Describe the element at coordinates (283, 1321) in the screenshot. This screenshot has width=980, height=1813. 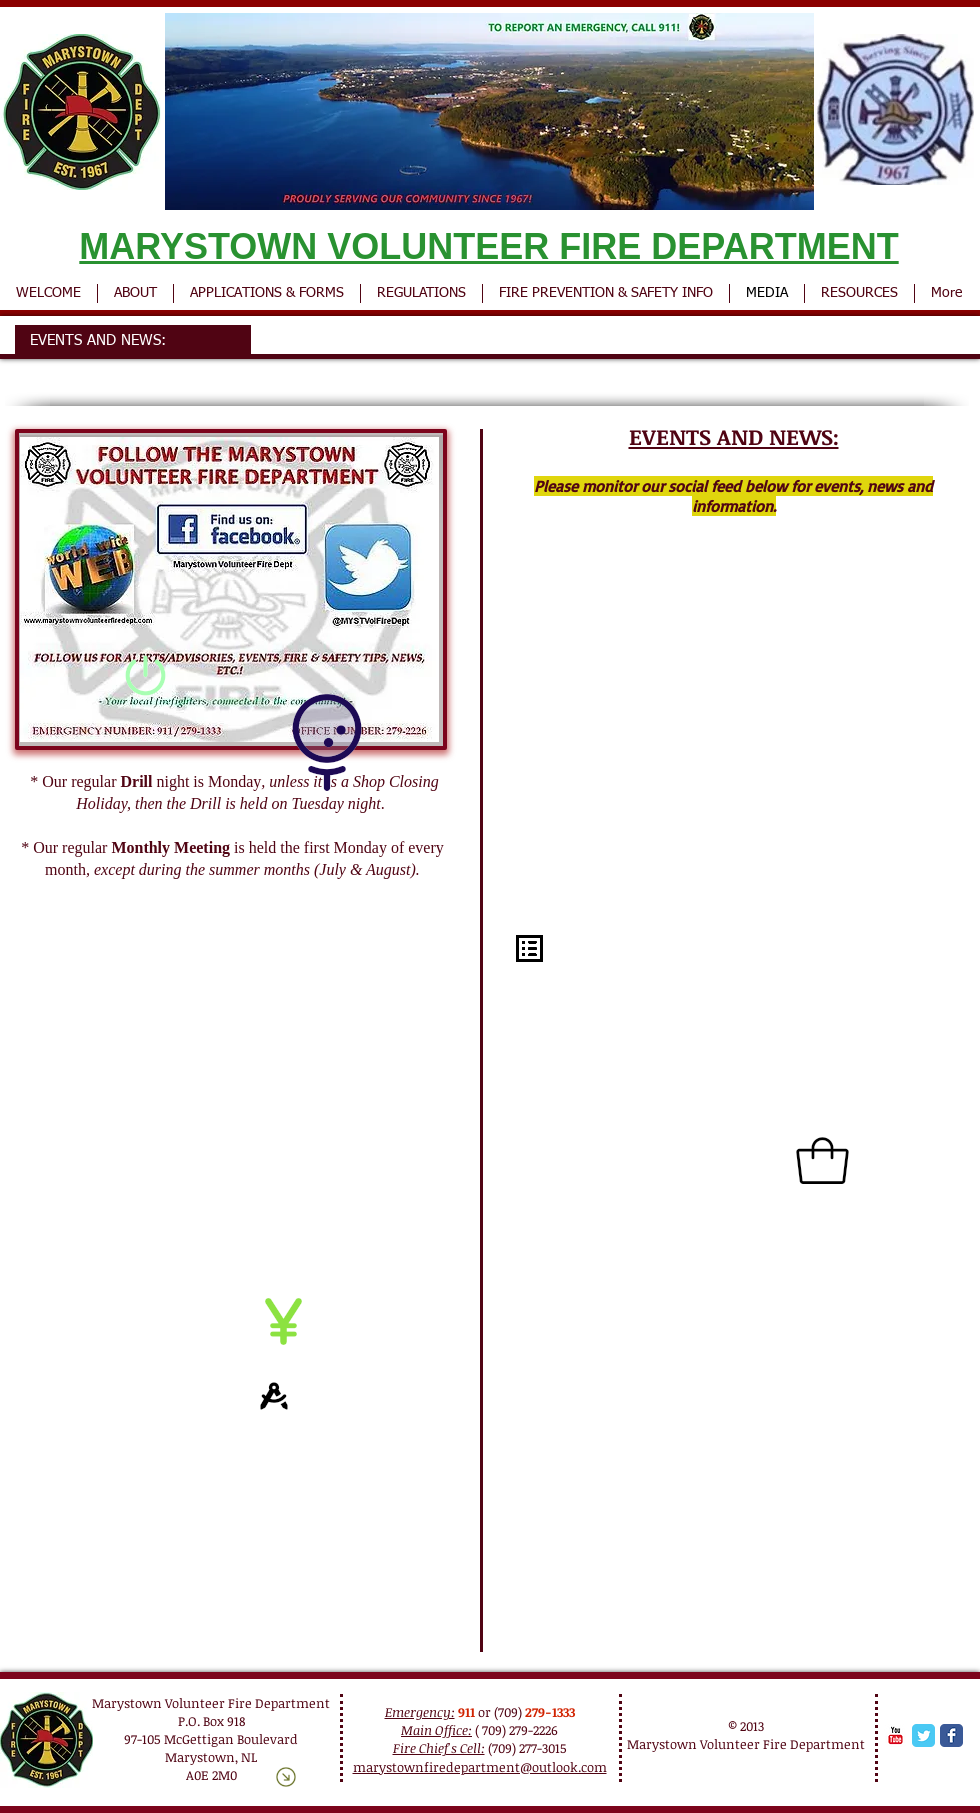
I see `select Japanese yen as currency` at that location.